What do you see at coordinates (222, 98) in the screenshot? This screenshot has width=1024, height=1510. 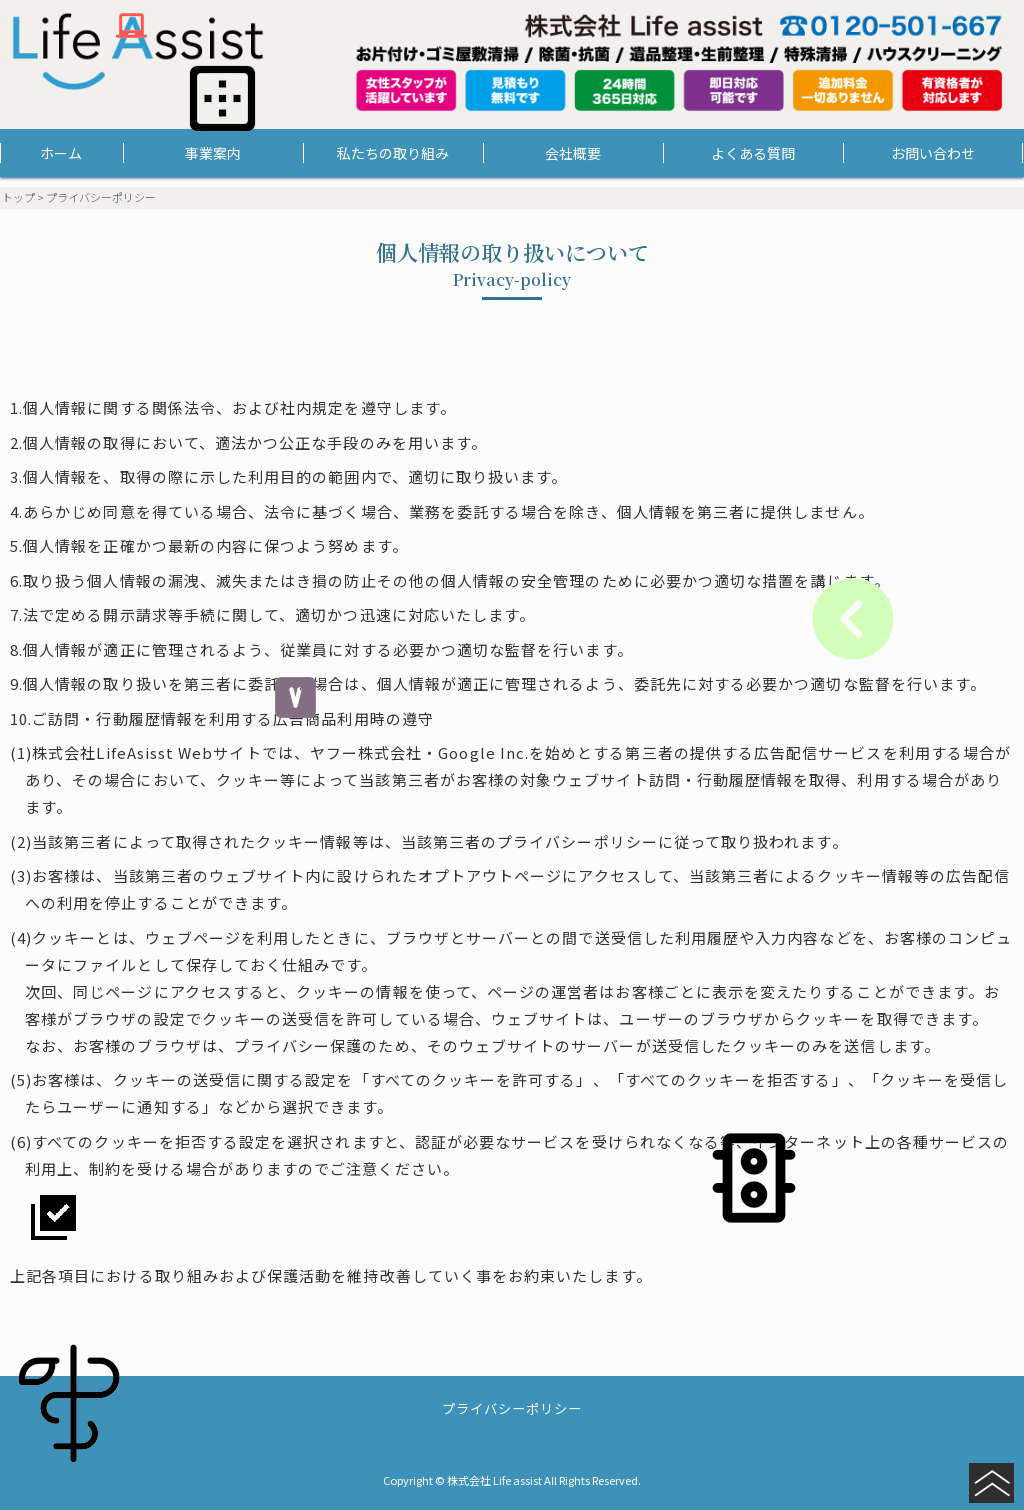 I see `apply outer border to selected cells` at bounding box center [222, 98].